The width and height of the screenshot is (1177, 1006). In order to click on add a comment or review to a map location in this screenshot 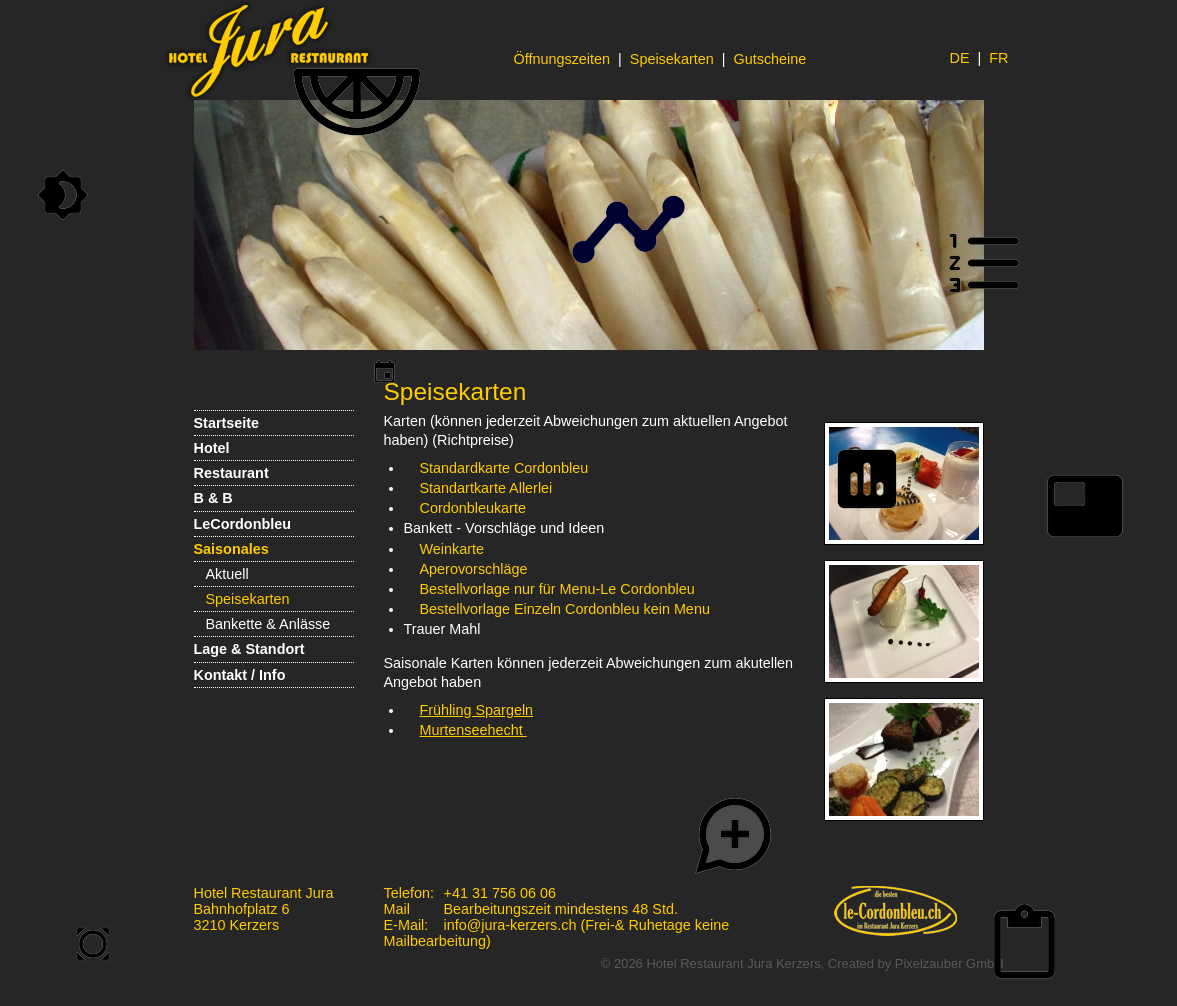, I will do `click(735, 834)`.